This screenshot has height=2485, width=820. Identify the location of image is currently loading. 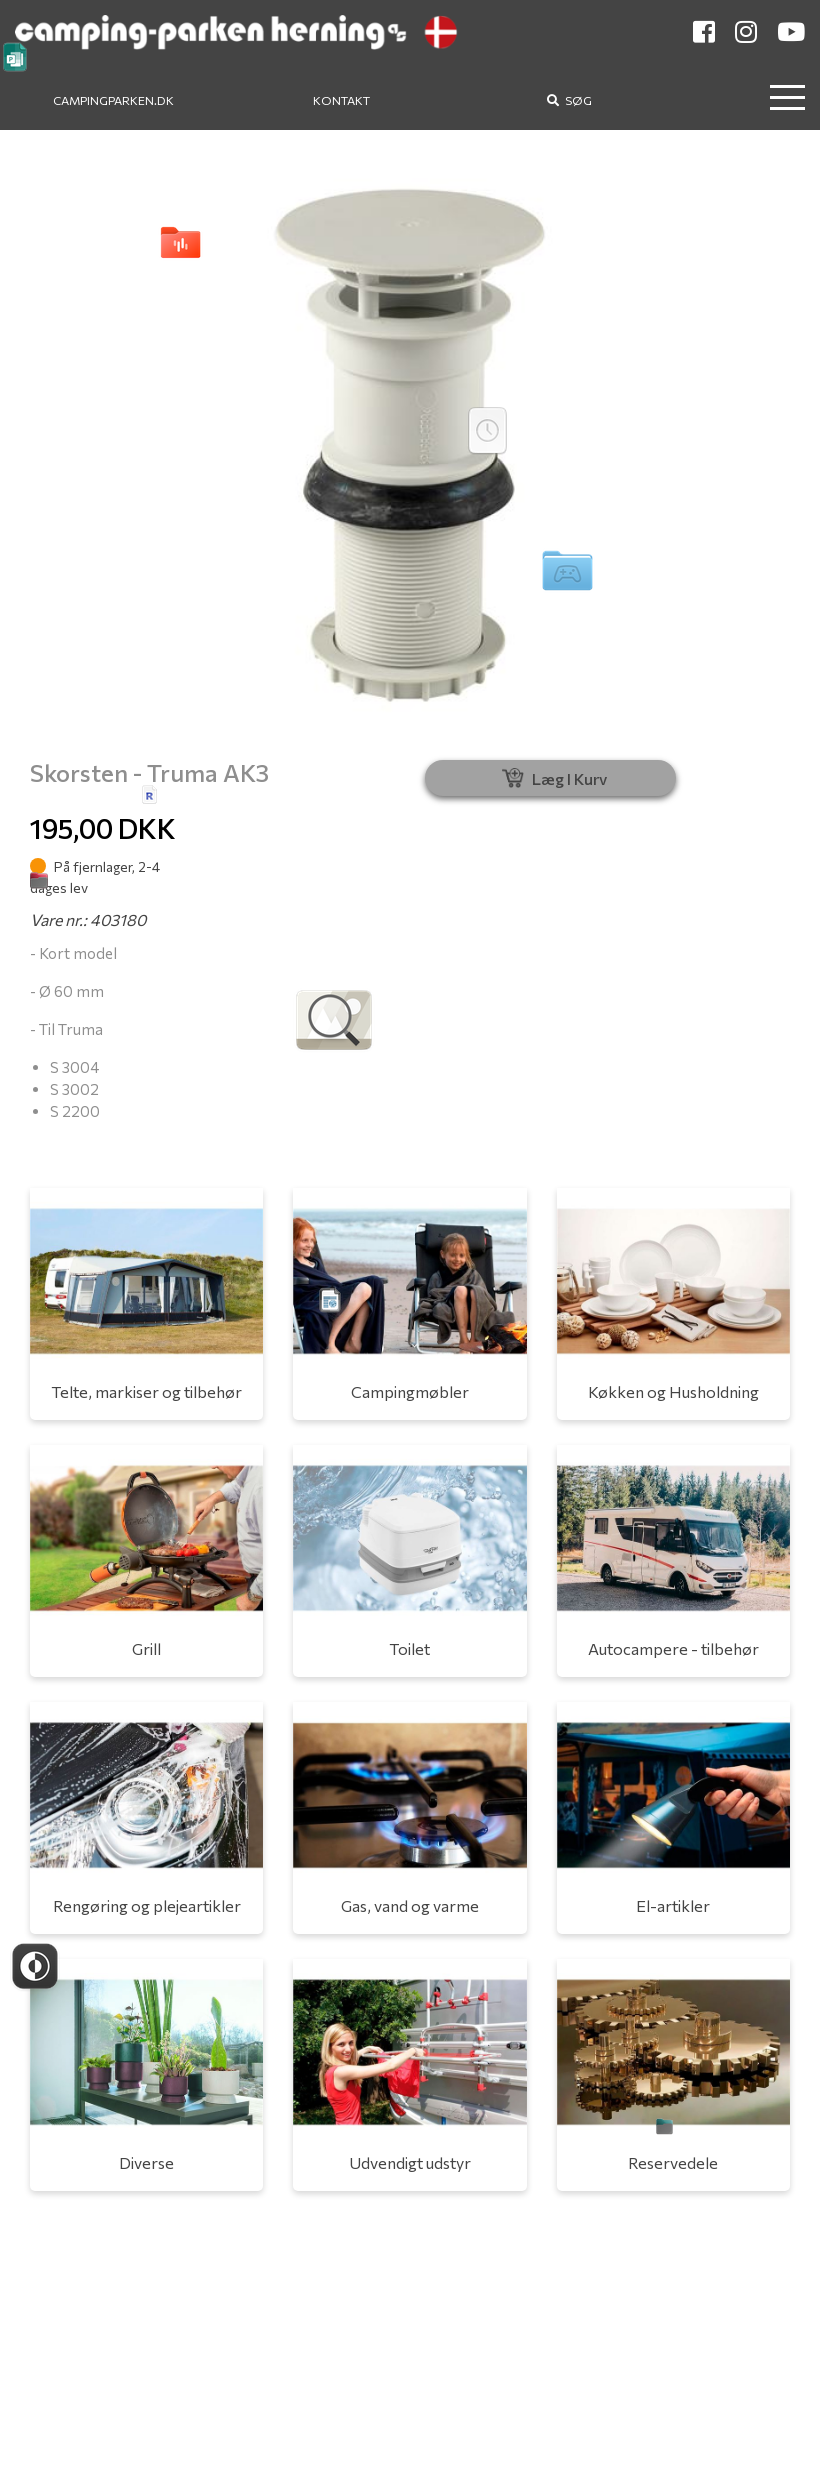
(487, 430).